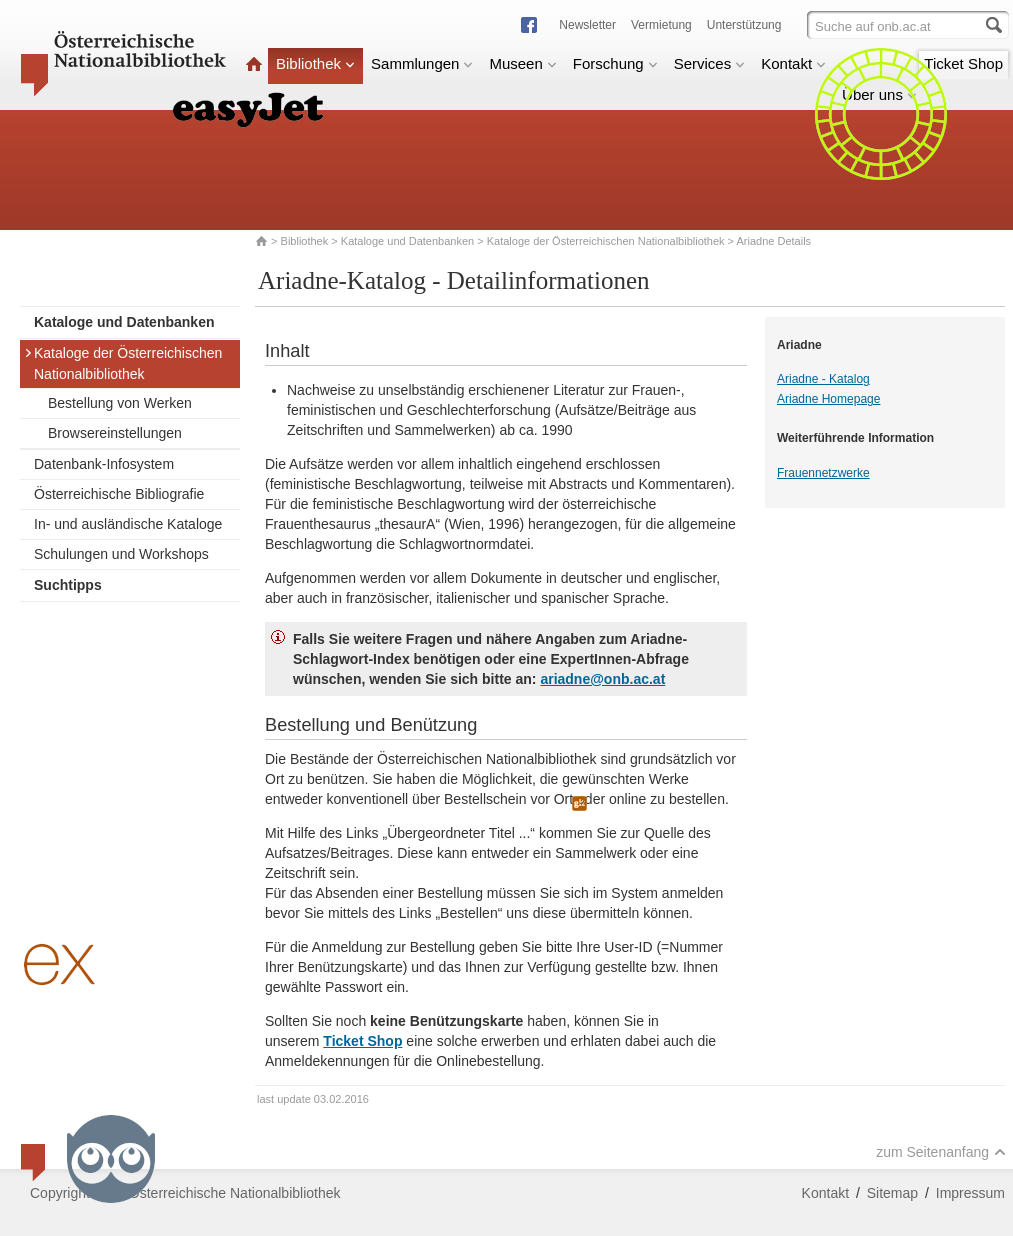 The height and width of the screenshot is (1236, 1013). I want to click on visit ulule crowdfunding platform, so click(111, 1159).